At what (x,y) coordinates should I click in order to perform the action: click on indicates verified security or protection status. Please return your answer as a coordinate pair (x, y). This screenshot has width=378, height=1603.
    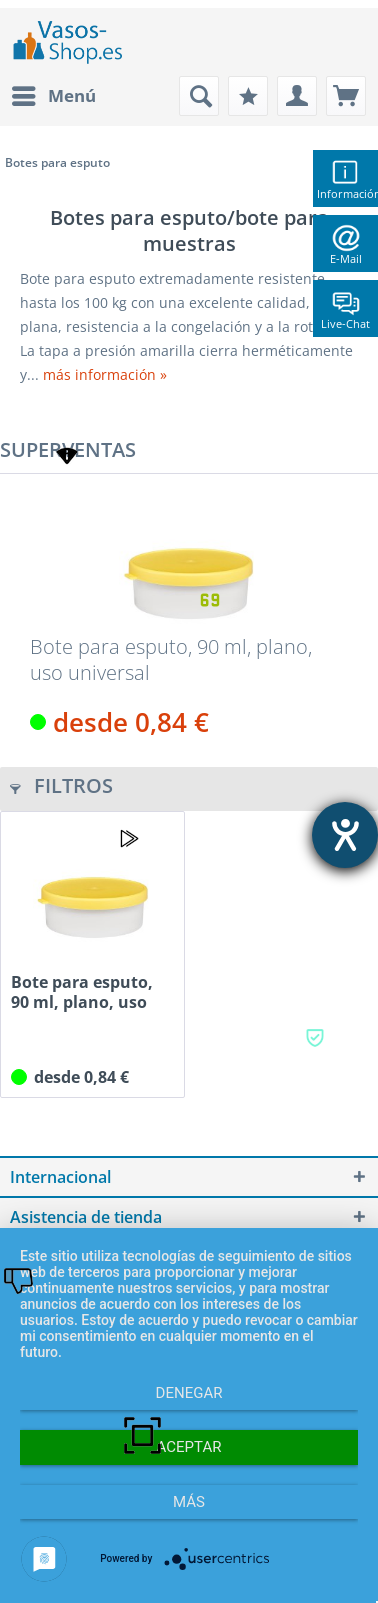
    Looking at the image, I should click on (315, 1037).